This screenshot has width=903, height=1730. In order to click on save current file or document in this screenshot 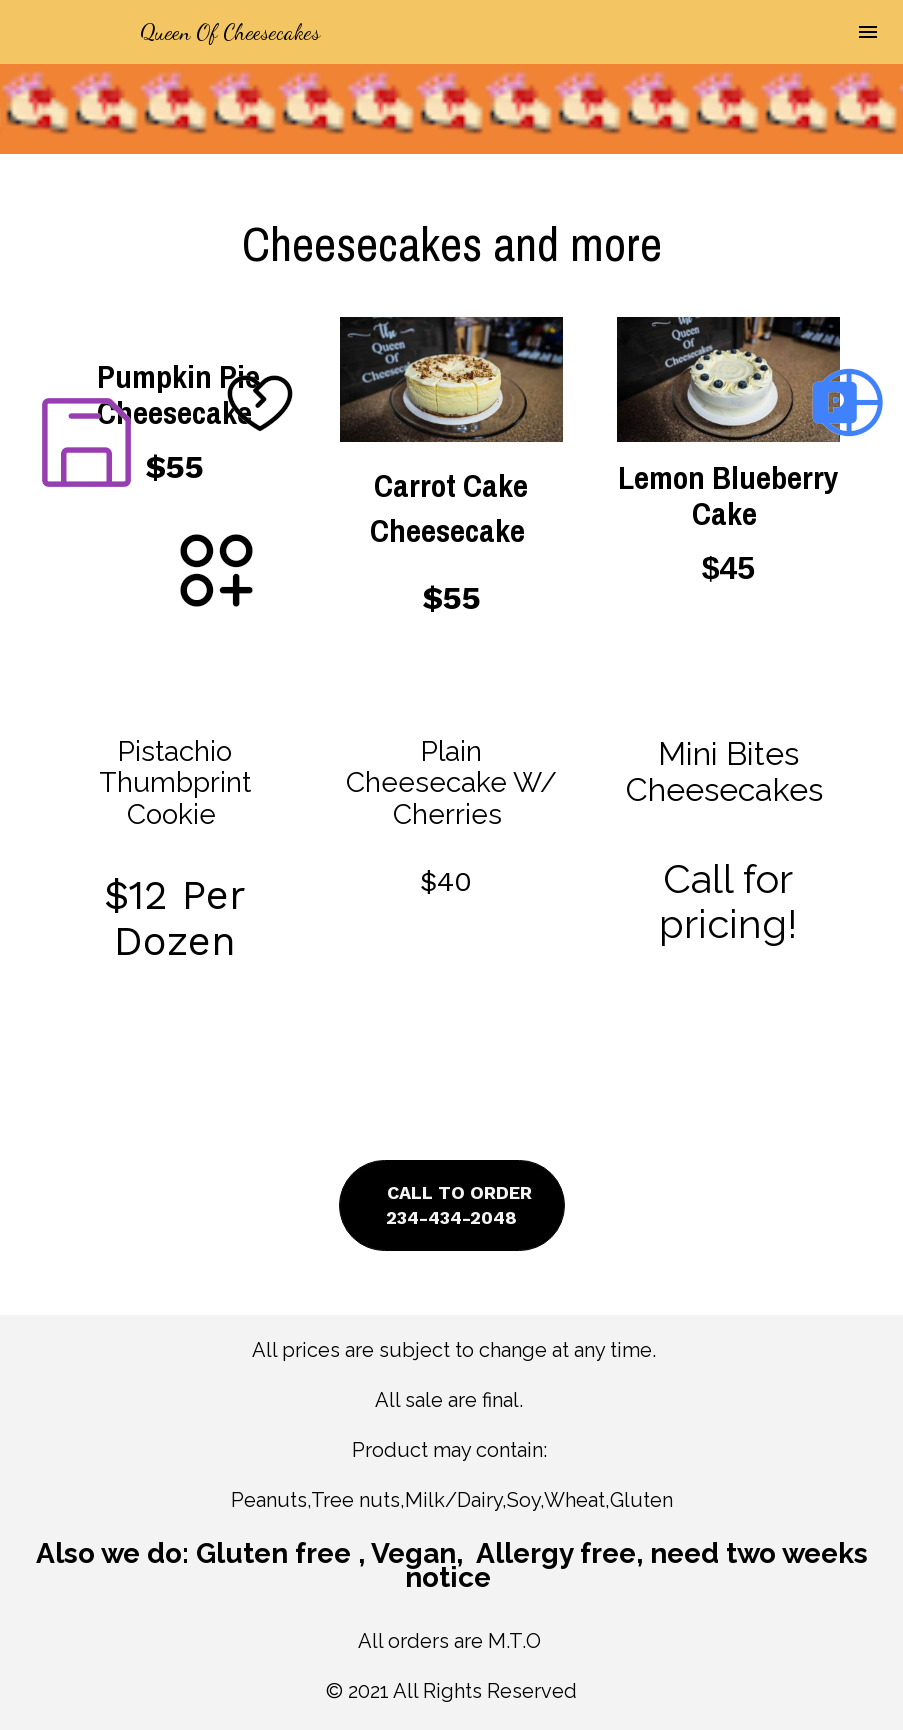, I will do `click(86, 442)`.